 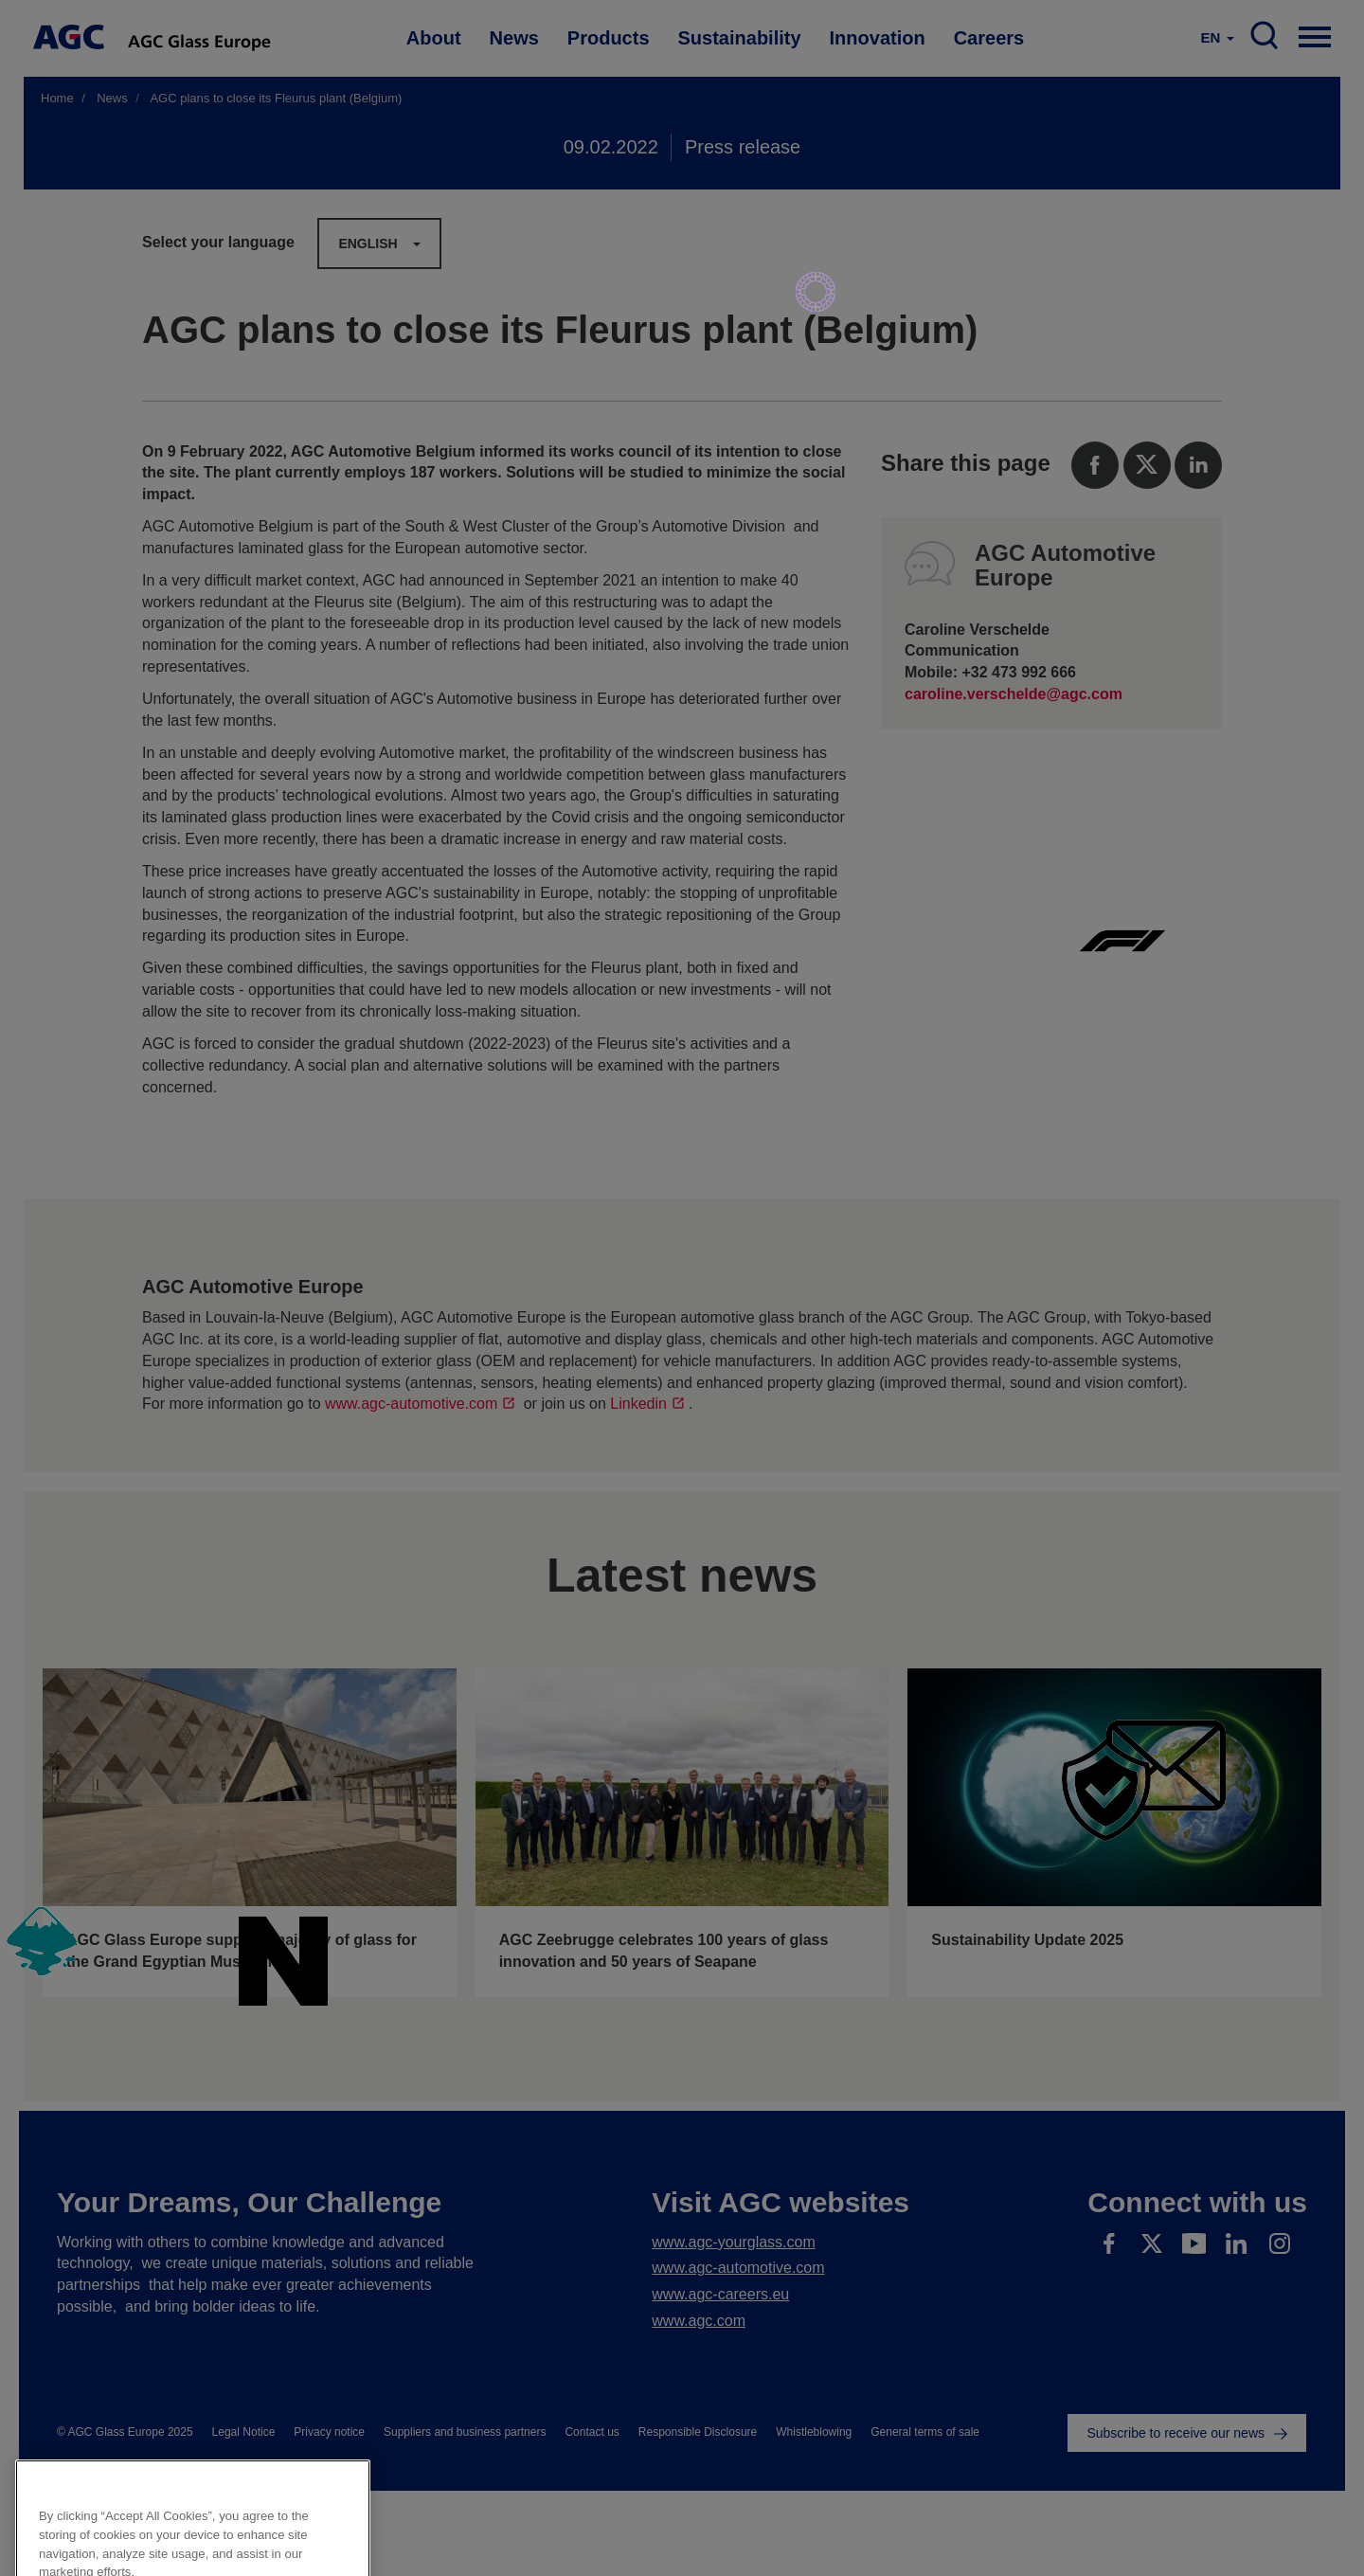 I want to click on open the Formula 1 app or website, so click(x=1122, y=941).